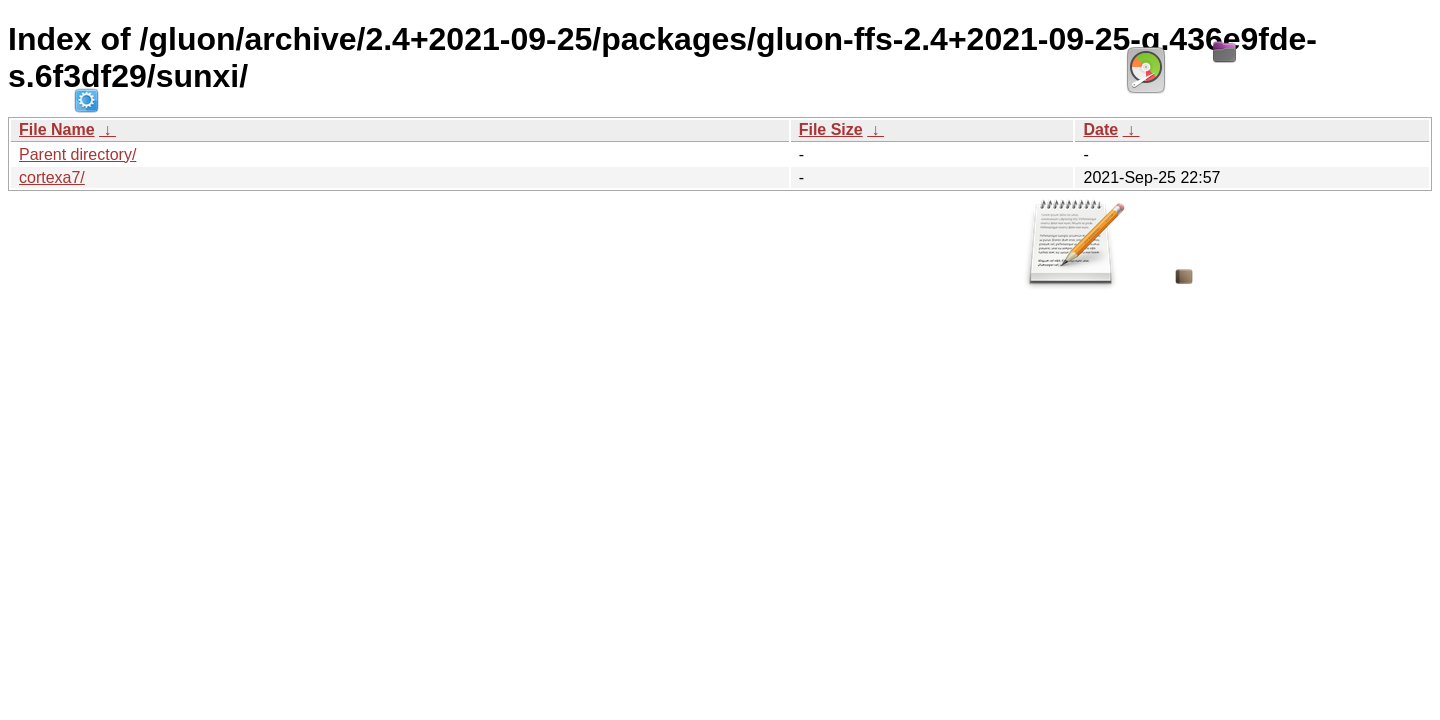  What do you see at coordinates (86, 100) in the screenshot?
I see `access system application settings` at bounding box center [86, 100].